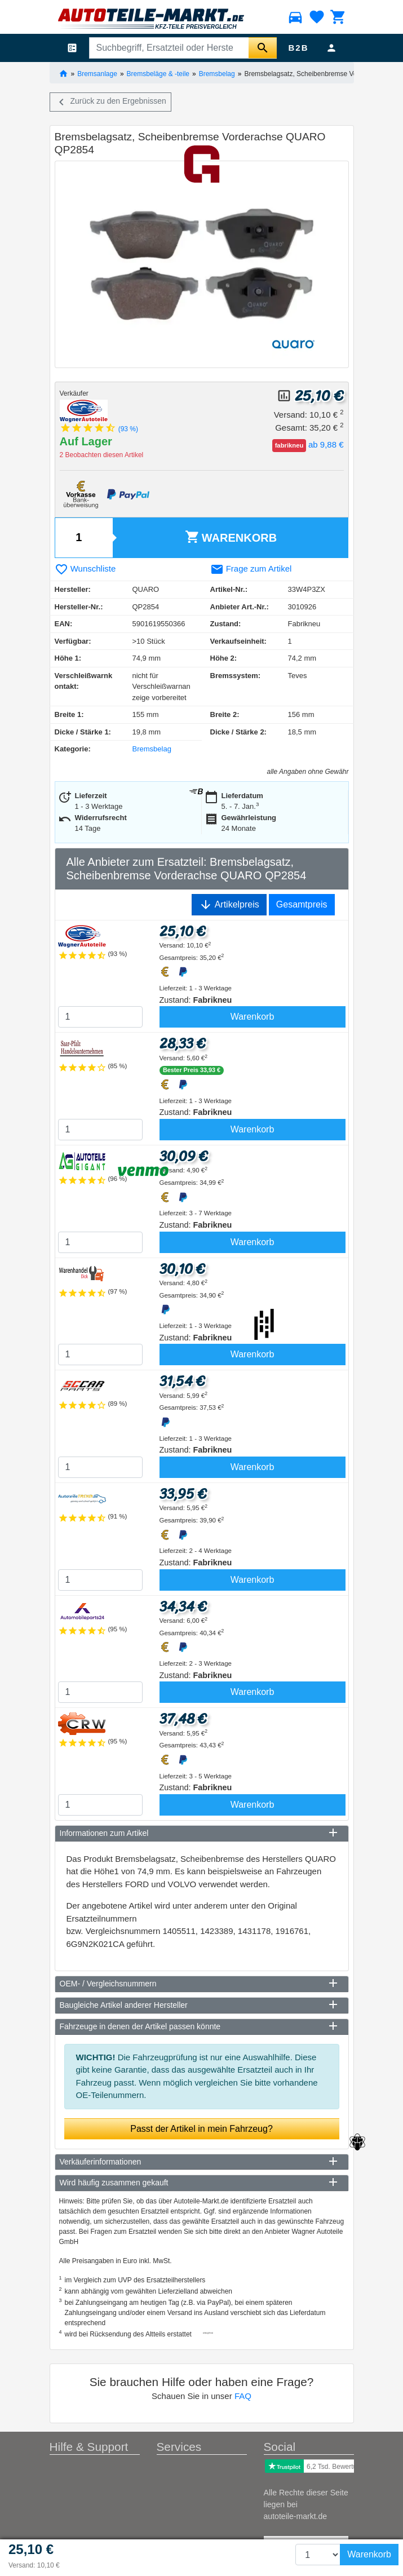 Image resolution: width=403 pixels, height=2576 pixels. Describe the element at coordinates (264, 1324) in the screenshot. I see `pandas Python data analysis library logo` at that location.